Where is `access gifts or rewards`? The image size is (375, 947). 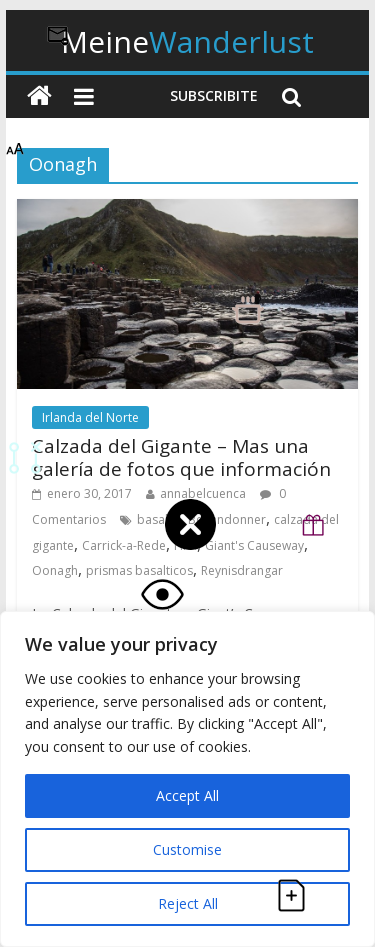 access gifts or rewards is located at coordinates (314, 526).